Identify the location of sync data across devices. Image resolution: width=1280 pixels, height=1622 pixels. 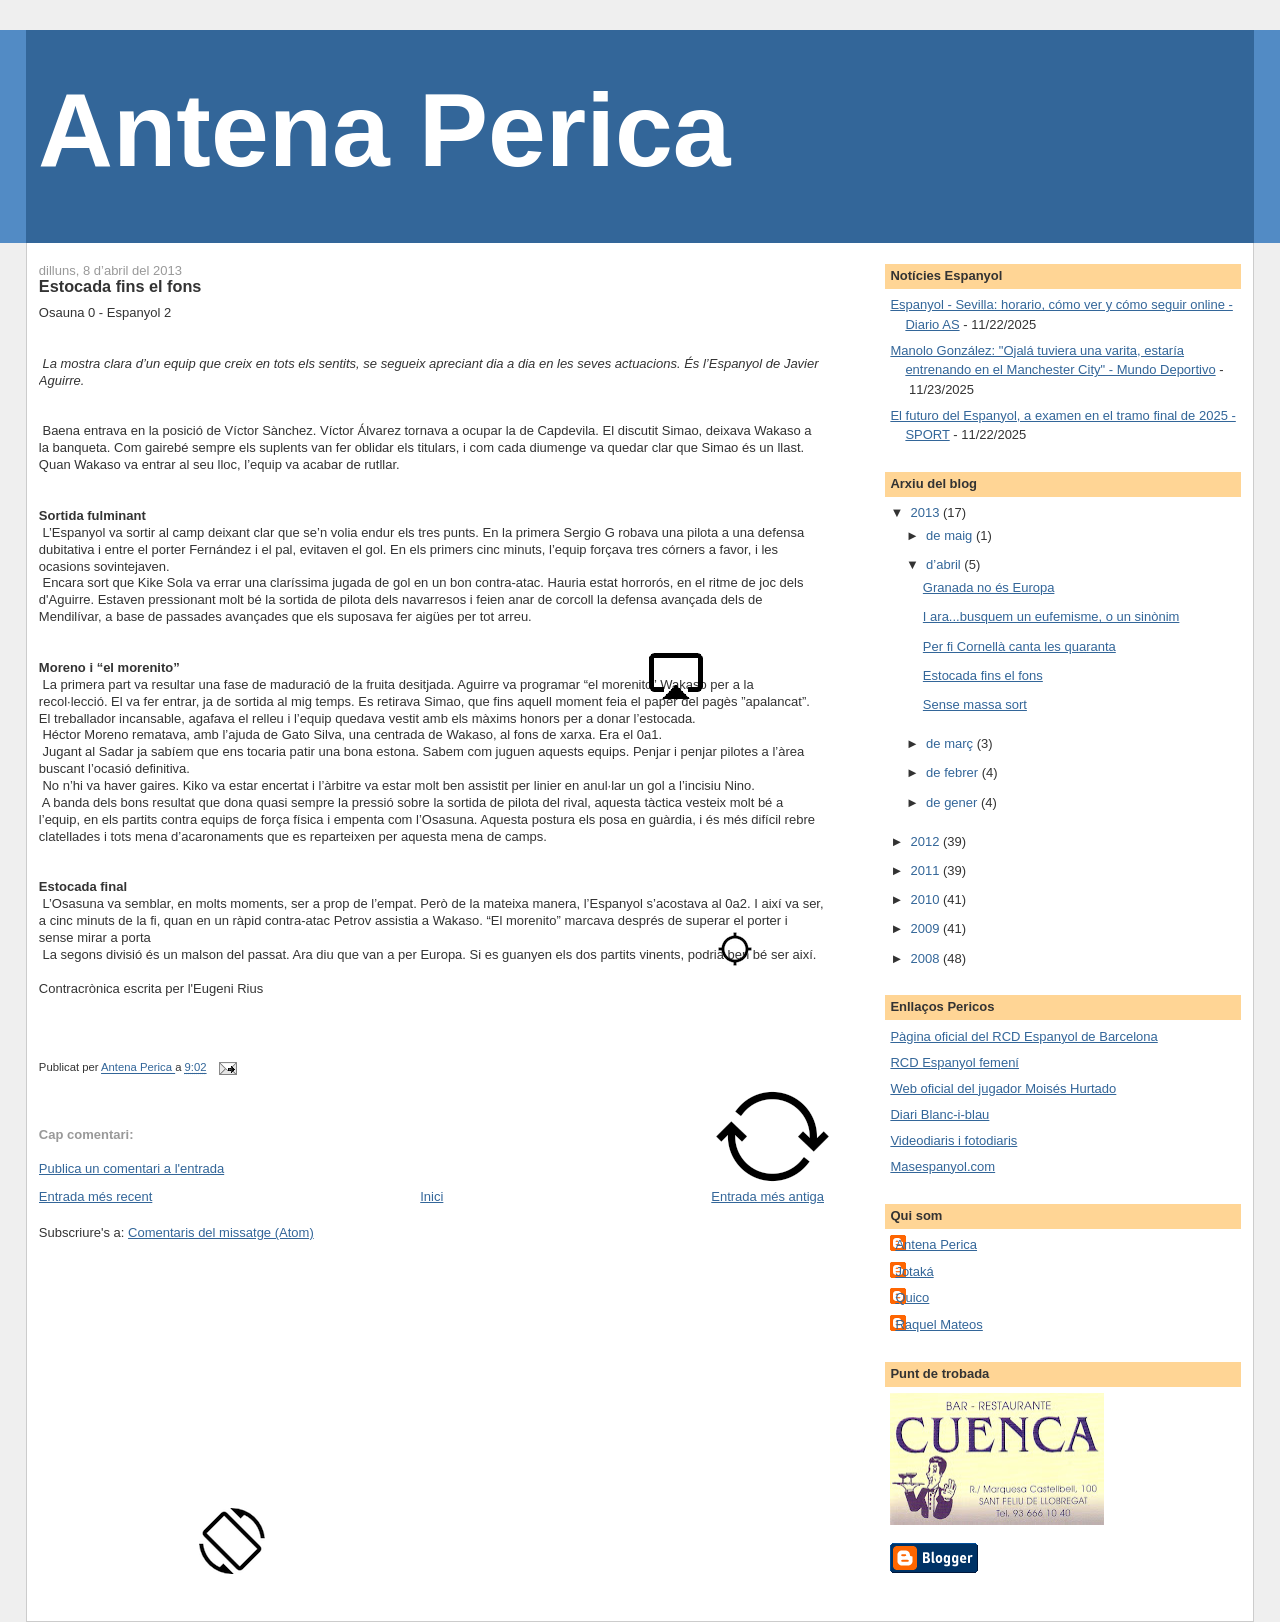
(772, 1136).